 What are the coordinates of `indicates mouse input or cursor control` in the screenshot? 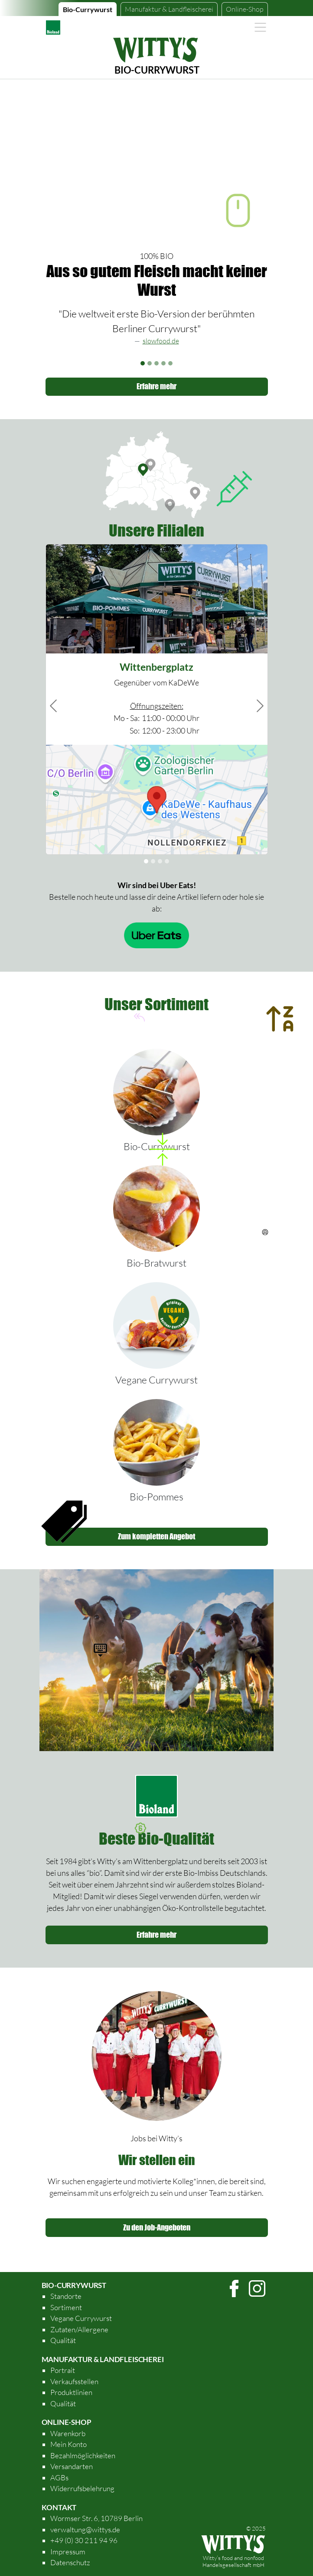 It's located at (238, 210).